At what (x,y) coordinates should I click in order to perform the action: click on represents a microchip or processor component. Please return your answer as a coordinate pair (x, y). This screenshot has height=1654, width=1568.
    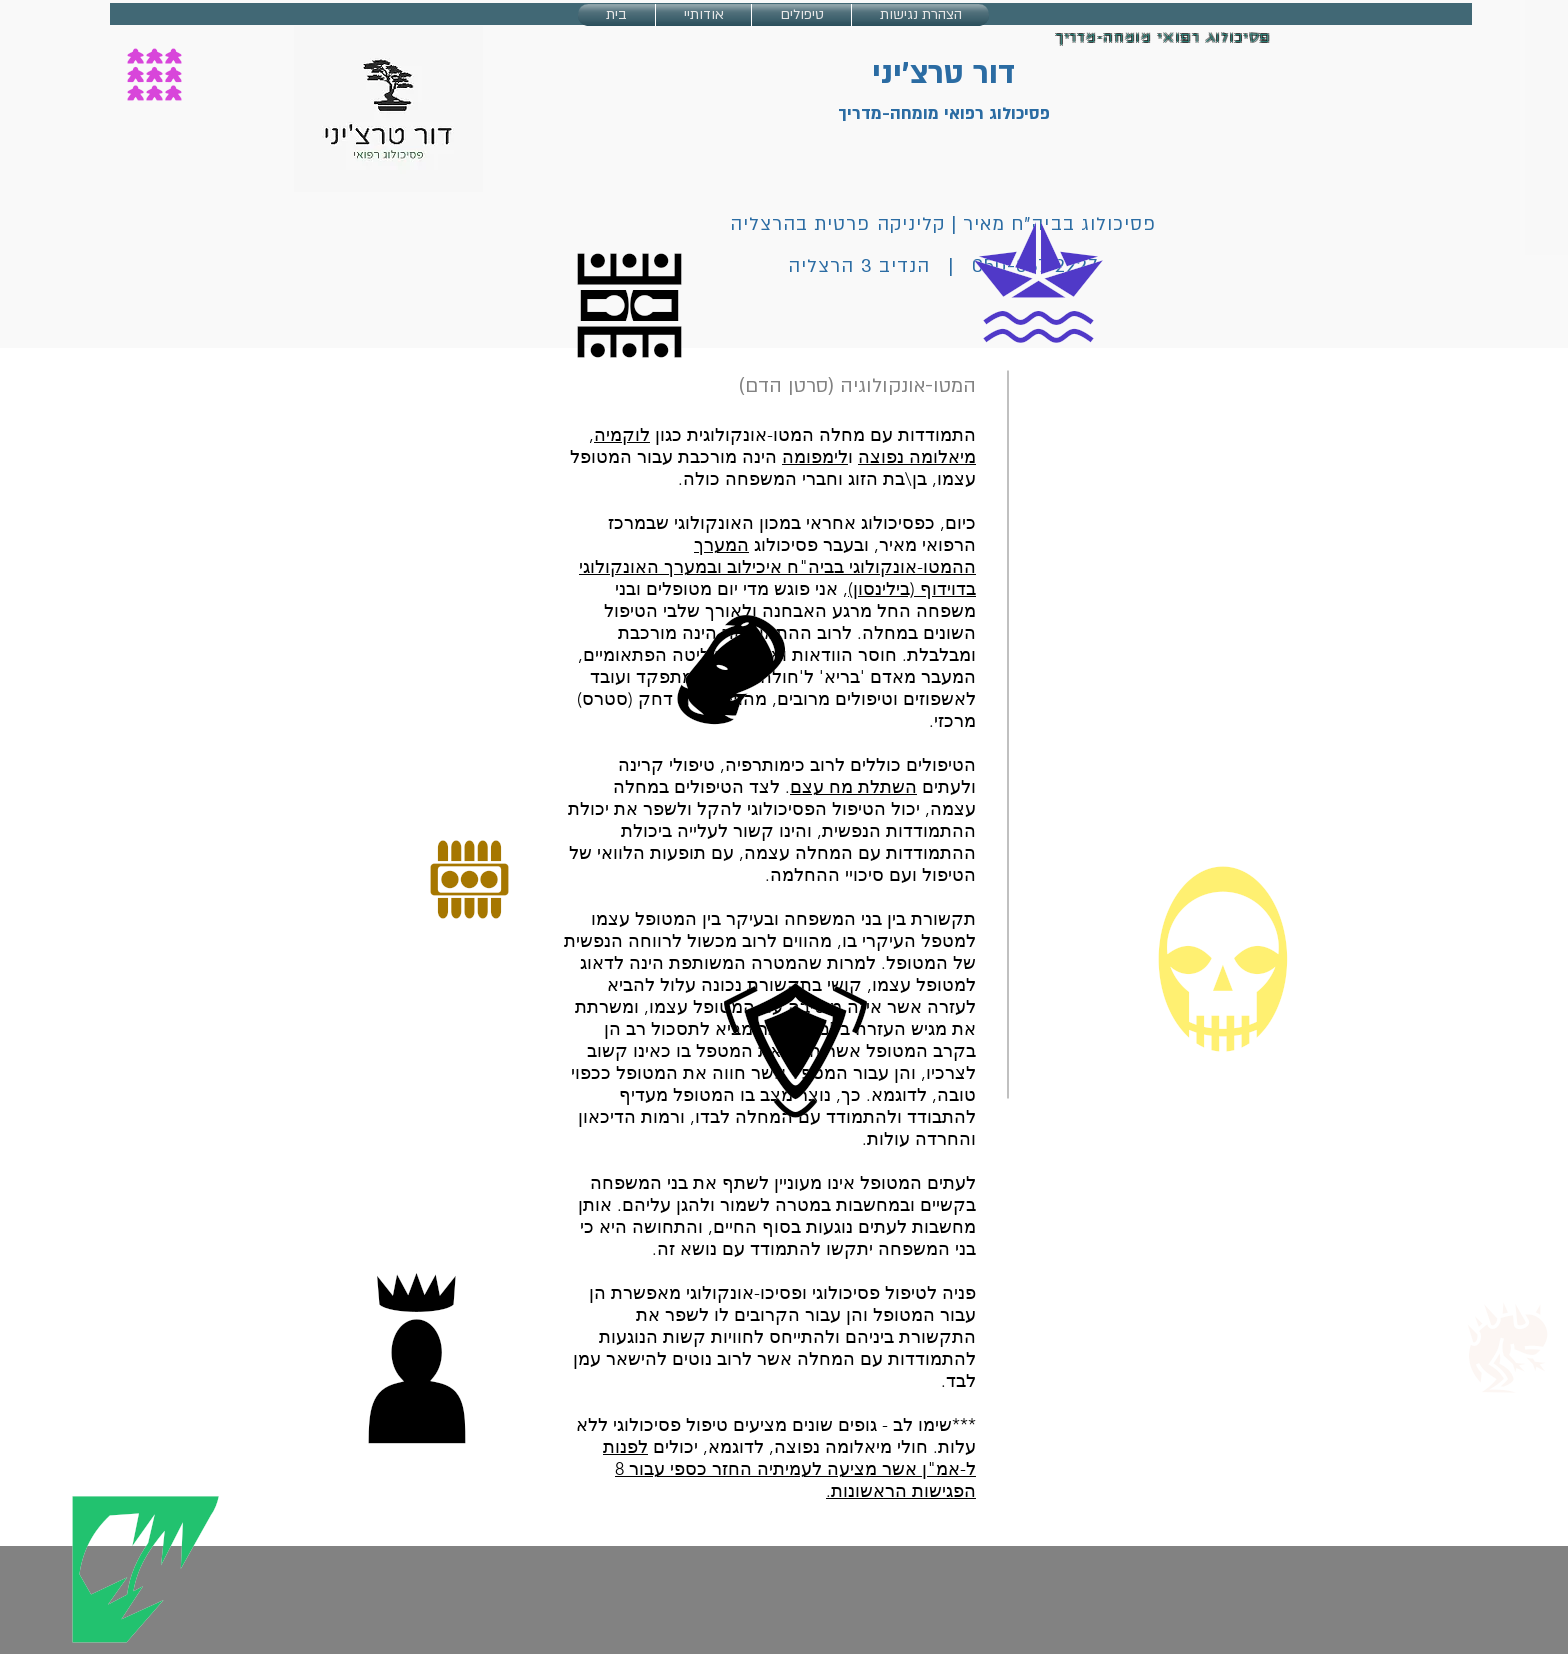
    Looking at the image, I should click on (469, 879).